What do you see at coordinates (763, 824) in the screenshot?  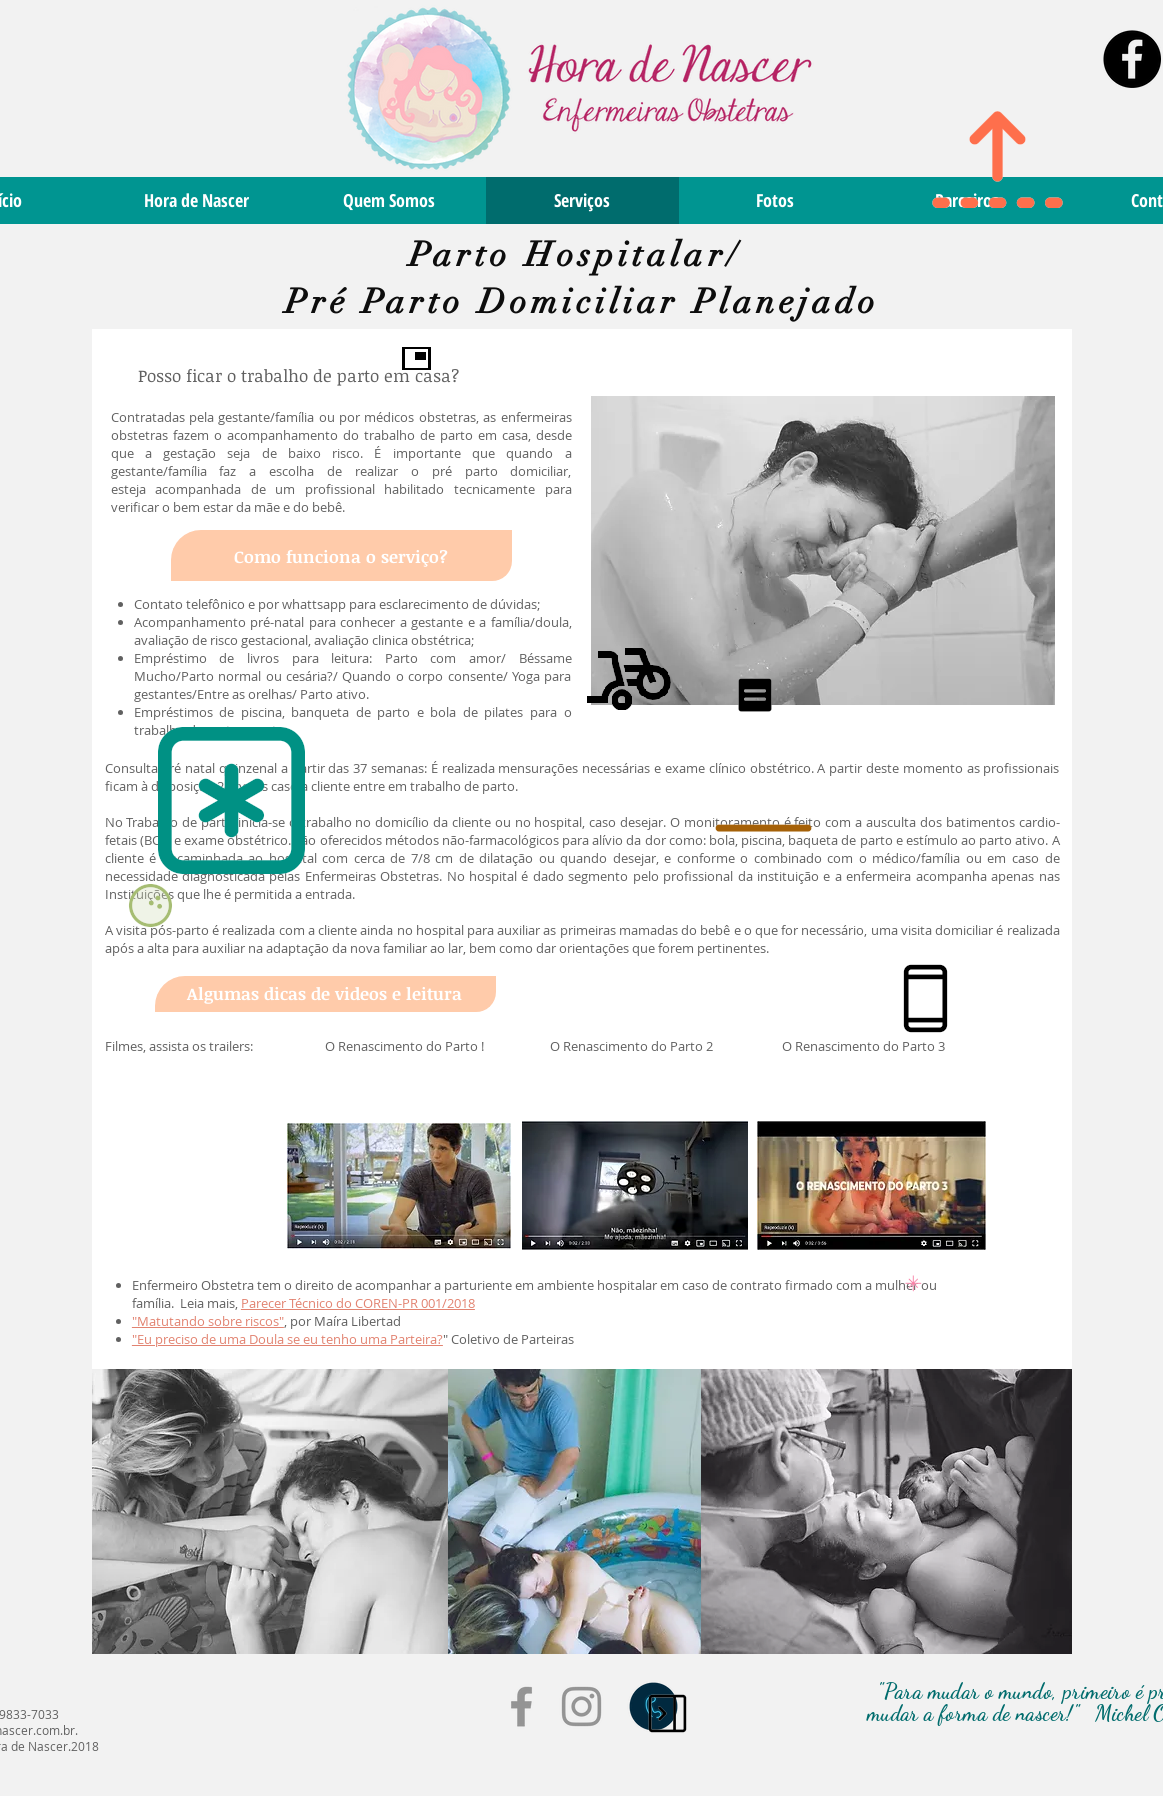 I see `insert a horizontal divider line` at bounding box center [763, 824].